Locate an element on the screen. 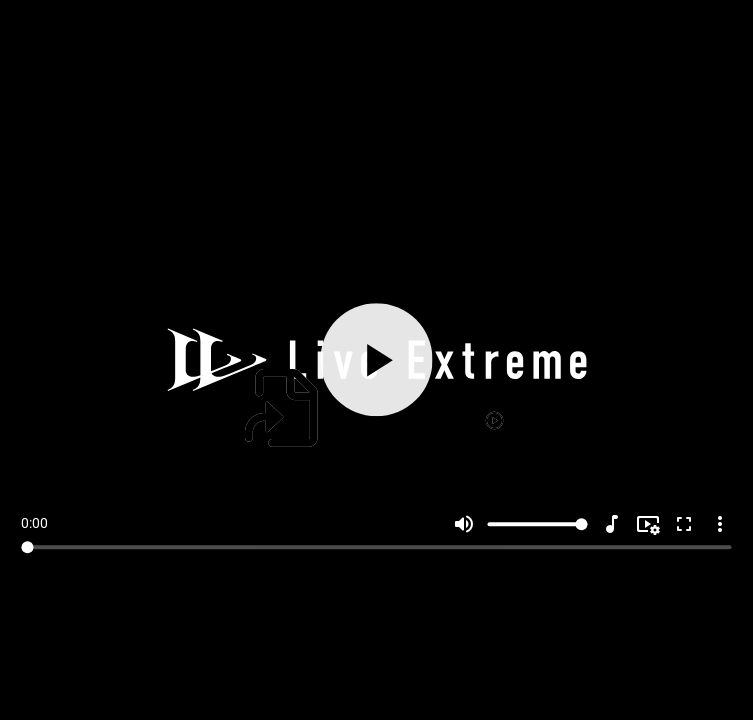  play media or video content is located at coordinates (494, 420).